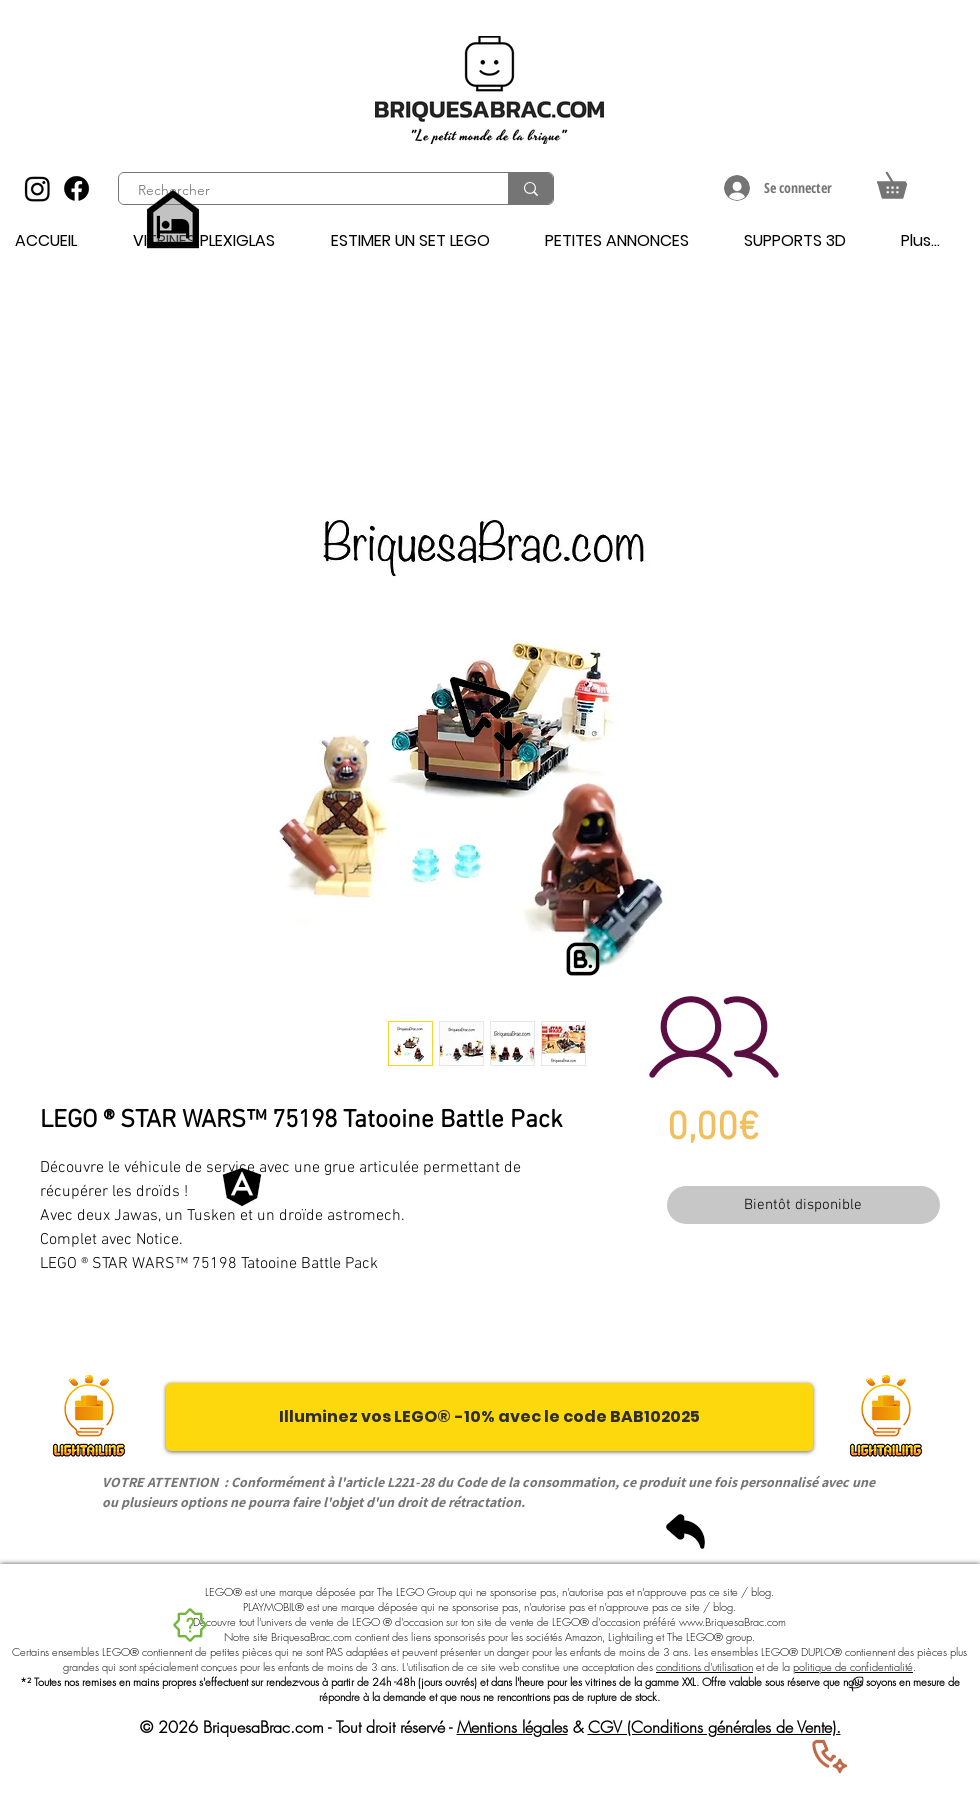  I want to click on visit booking.com, so click(583, 959).